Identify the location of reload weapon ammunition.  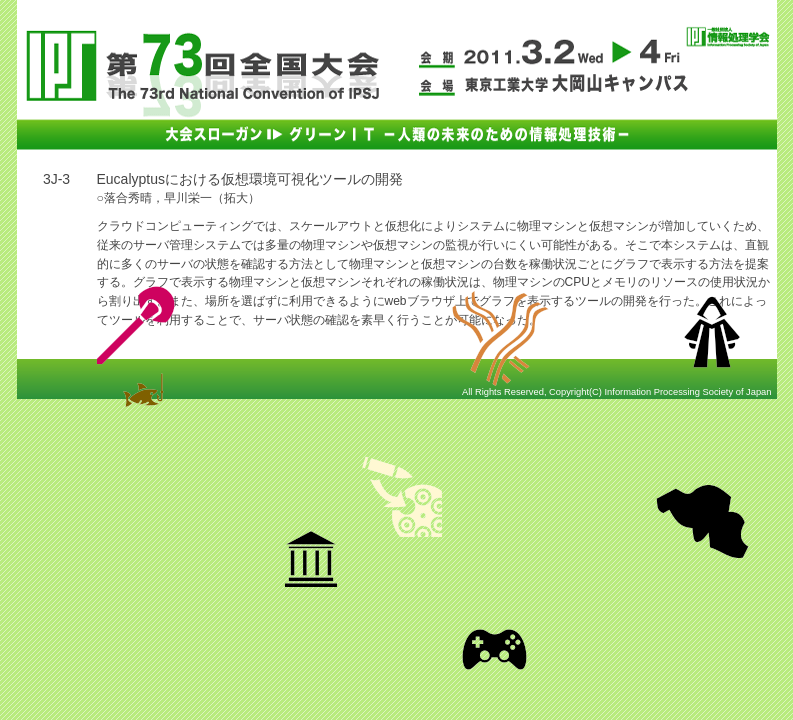
(401, 496).